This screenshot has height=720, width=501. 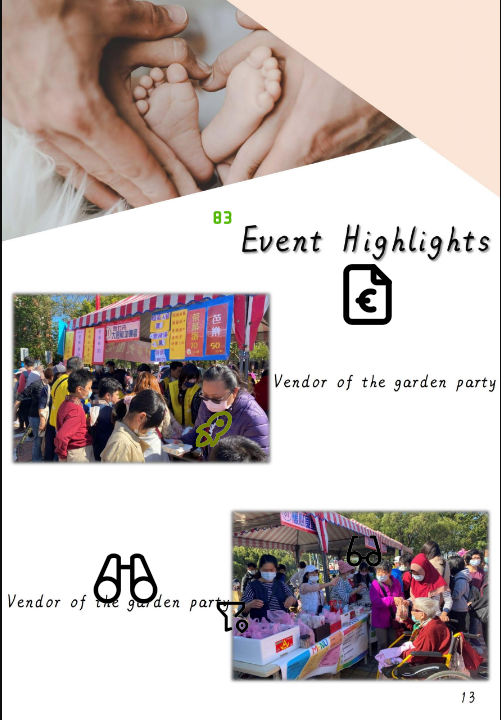 What do you see at coordinates (125, 578) in the screenshot?
I see `search or explore content` at bounding box center [125, 578].